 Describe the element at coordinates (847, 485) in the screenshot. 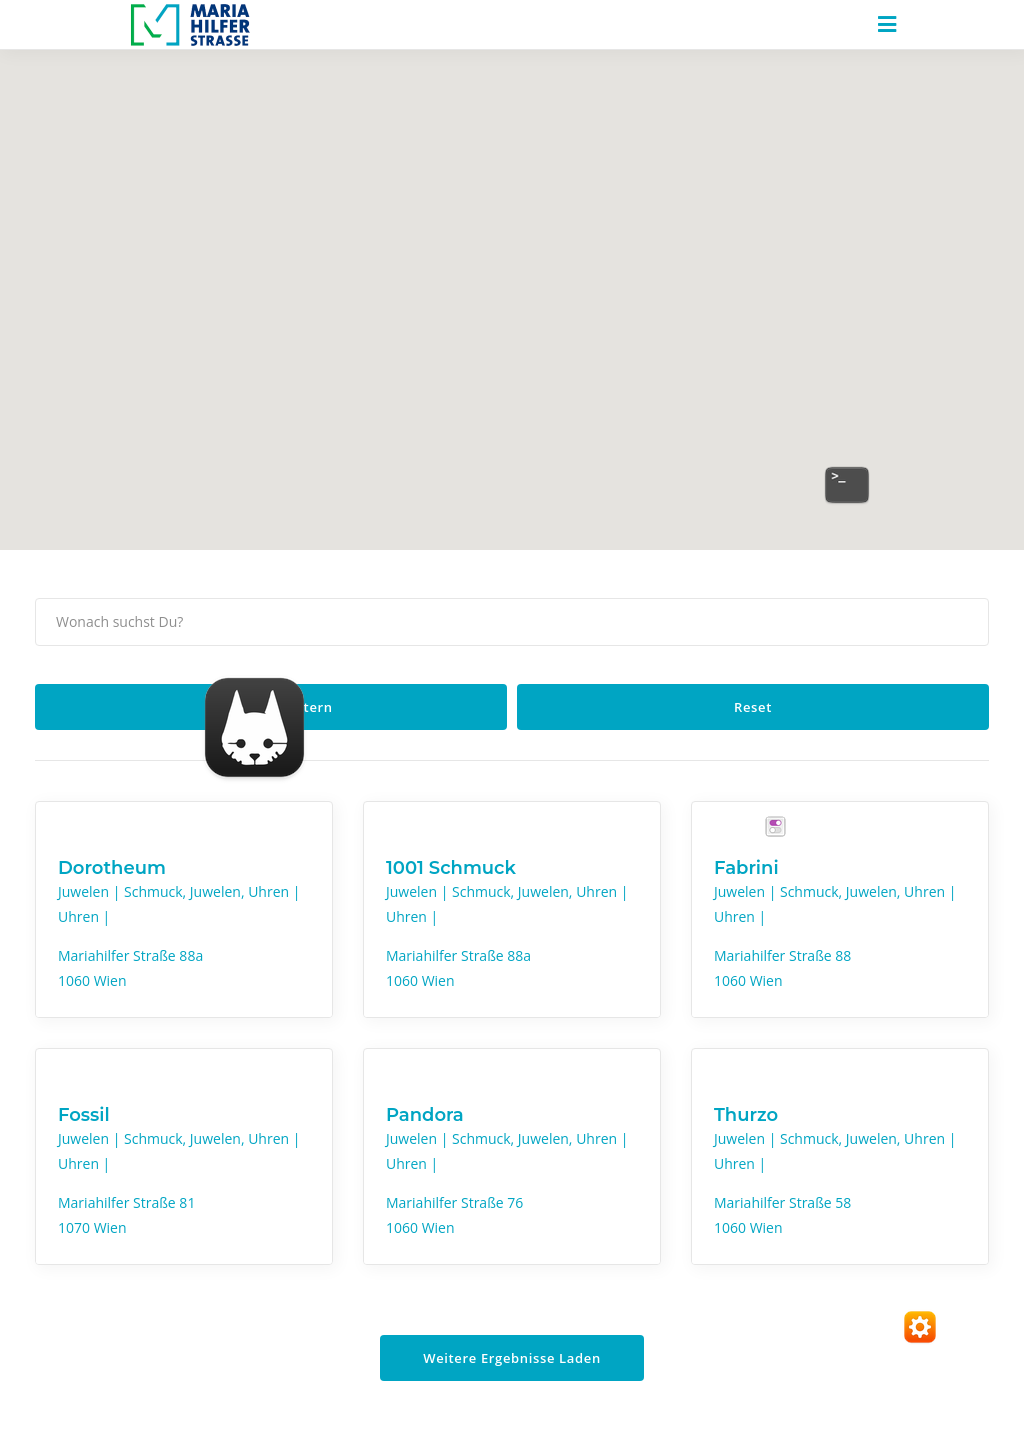

I see `open the terminal application` at that location.